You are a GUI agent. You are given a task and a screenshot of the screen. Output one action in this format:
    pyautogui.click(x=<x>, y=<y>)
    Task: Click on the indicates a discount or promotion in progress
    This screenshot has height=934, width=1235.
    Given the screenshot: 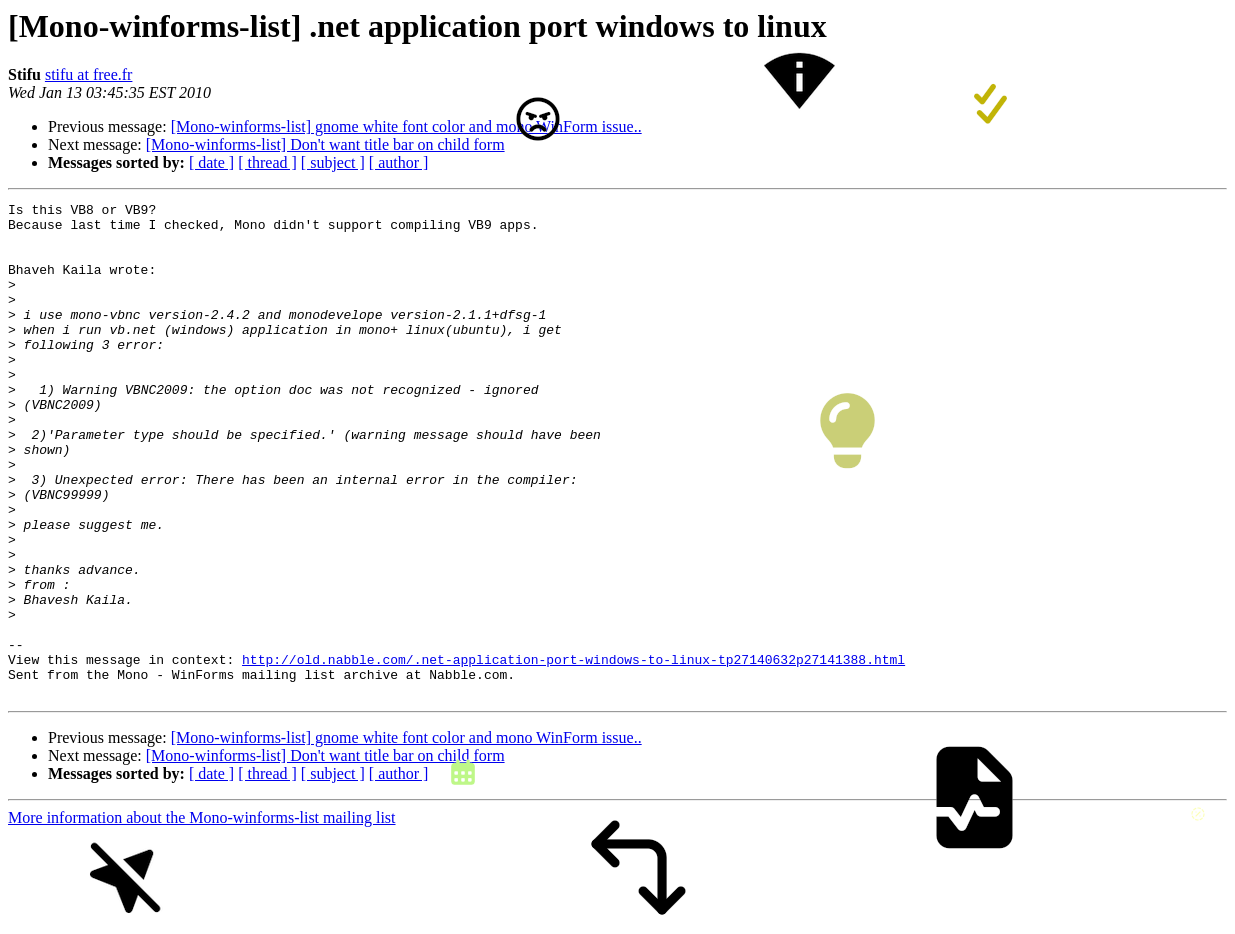 What is the action you would take?
    pyautogui.click(x=1198, y=814)
    